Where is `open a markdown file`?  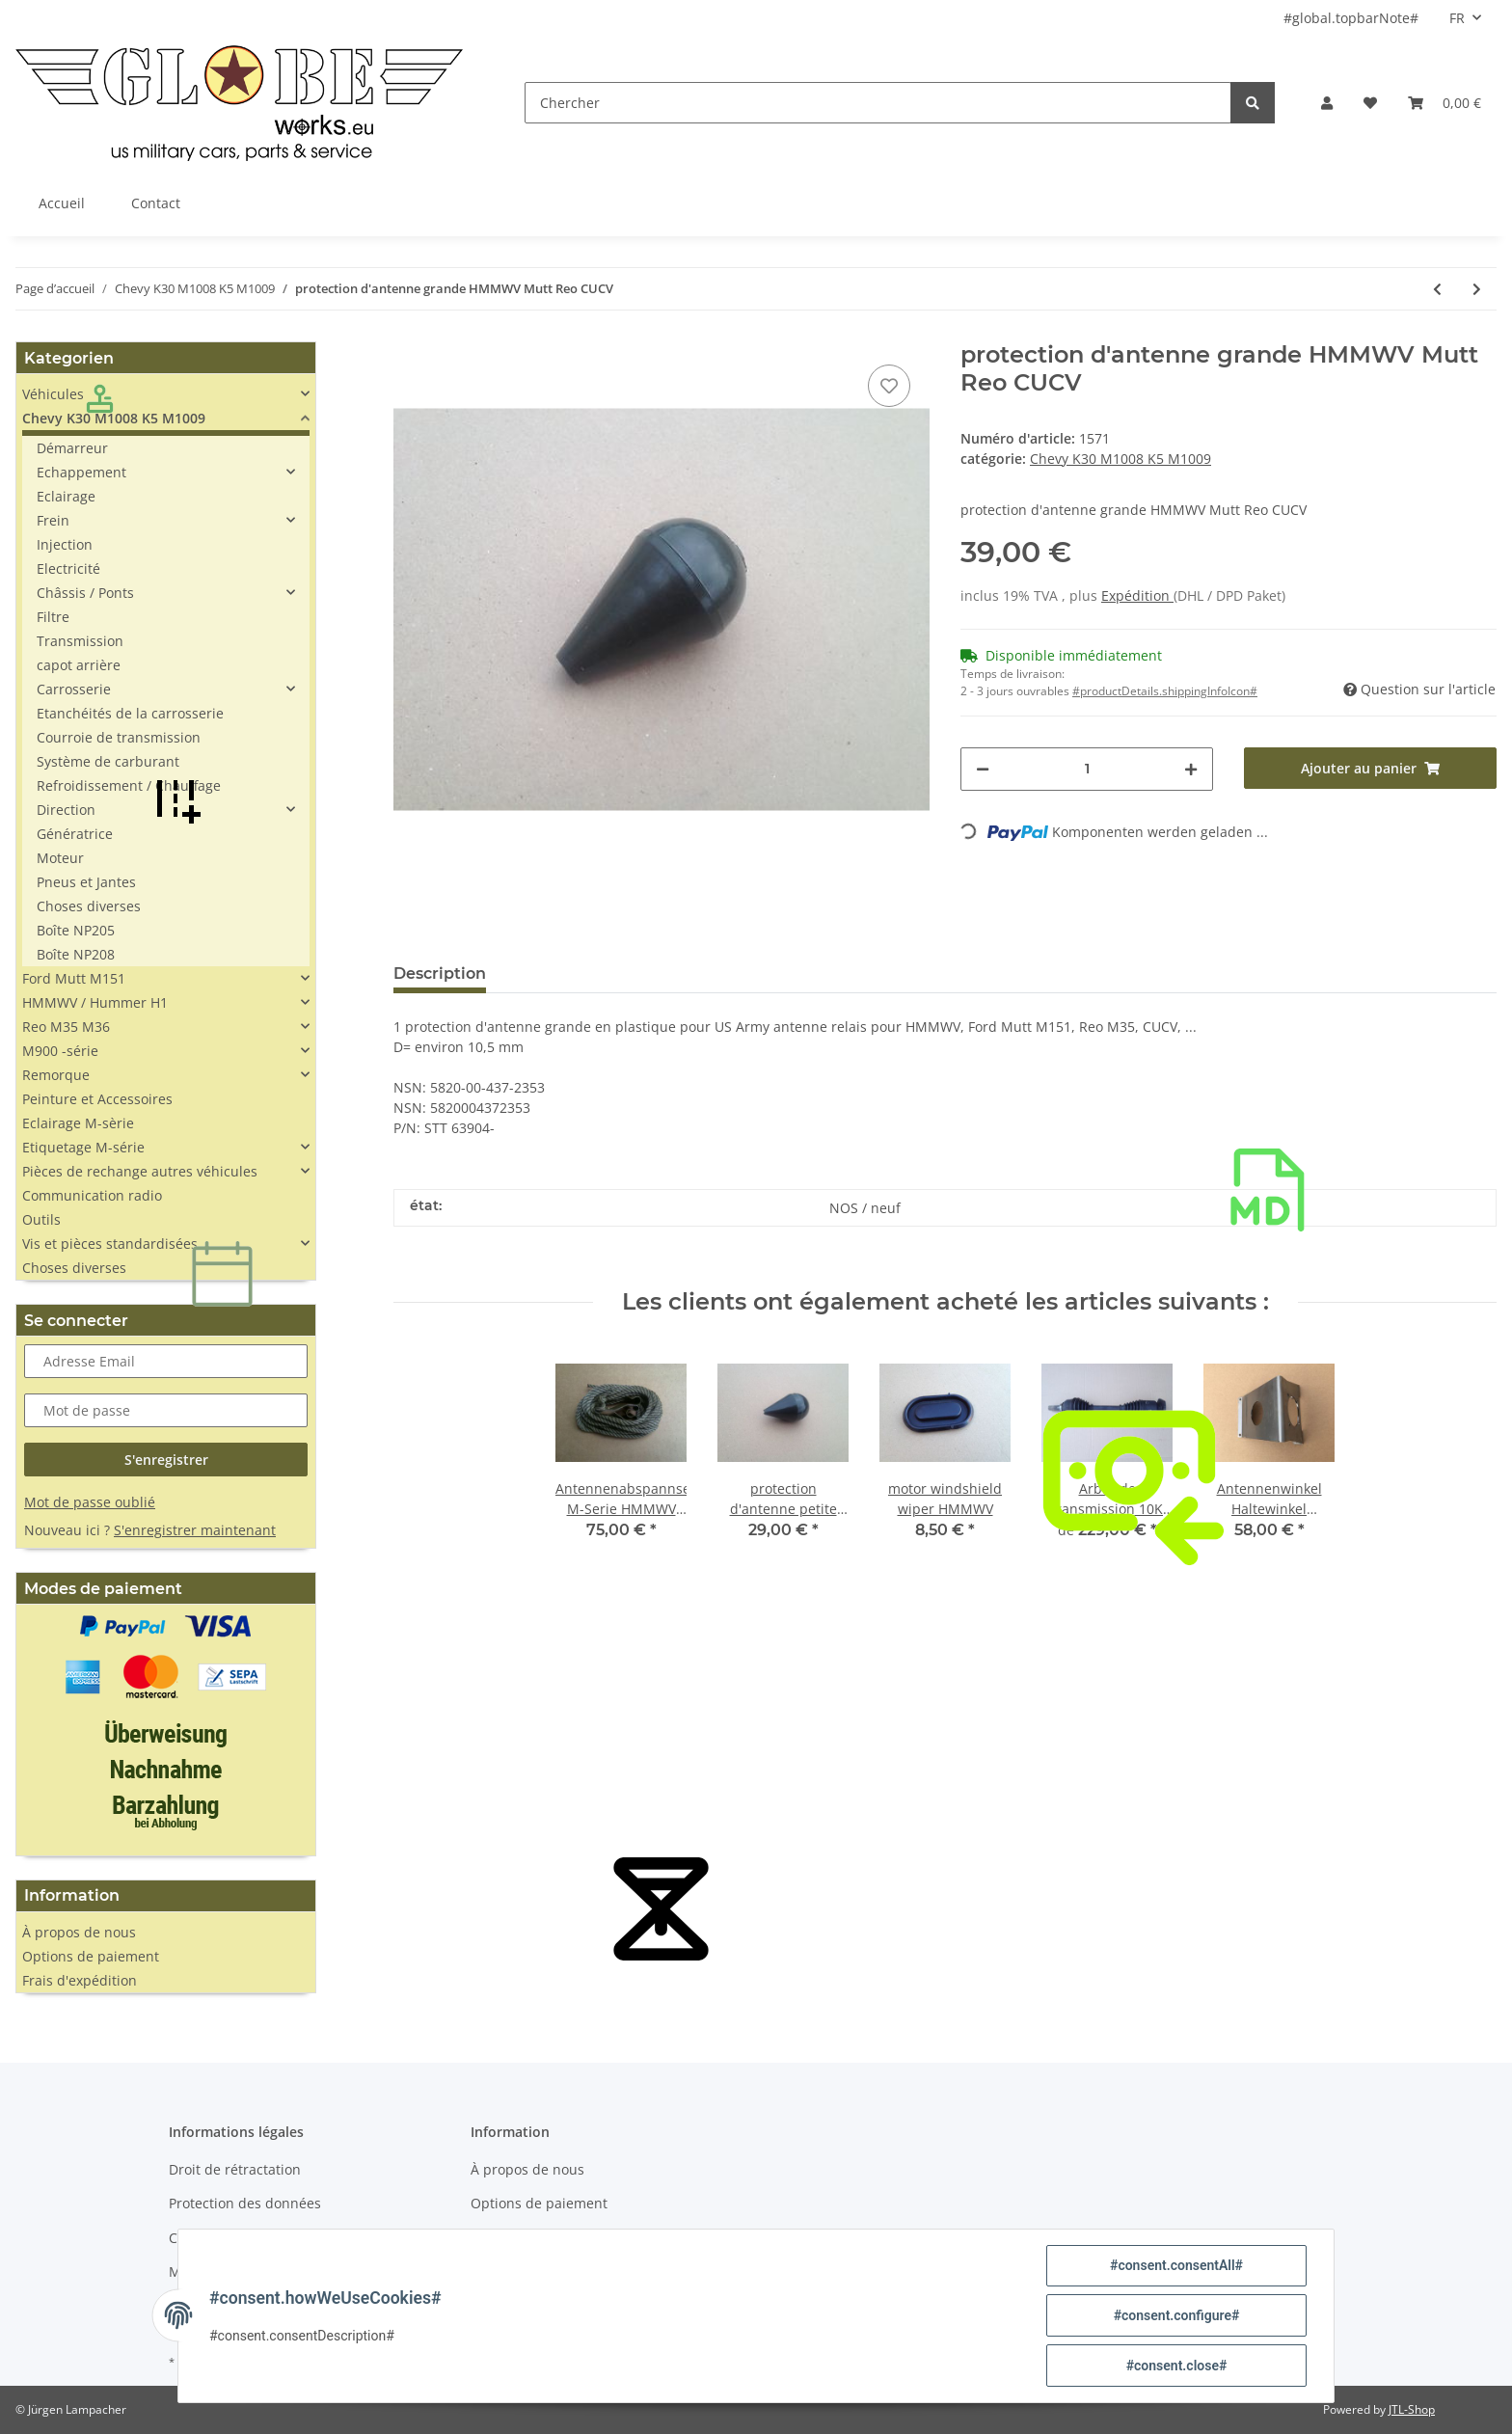 open a markdown file is located at coordinates (1269, 1190).